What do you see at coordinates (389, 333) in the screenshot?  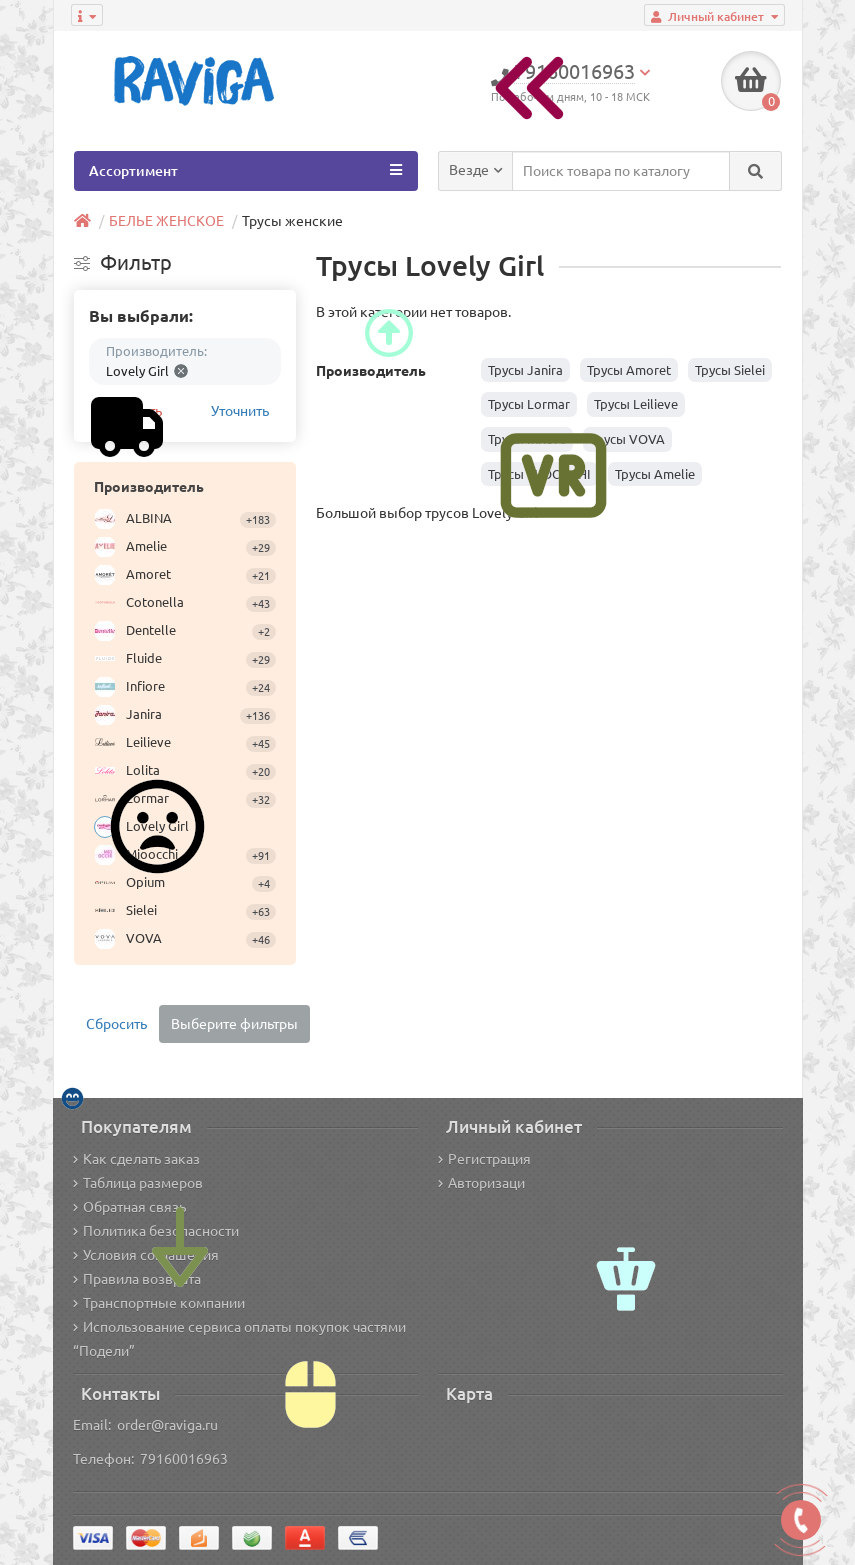 I see `scroll to top of page` at bounding box center [389, 333].